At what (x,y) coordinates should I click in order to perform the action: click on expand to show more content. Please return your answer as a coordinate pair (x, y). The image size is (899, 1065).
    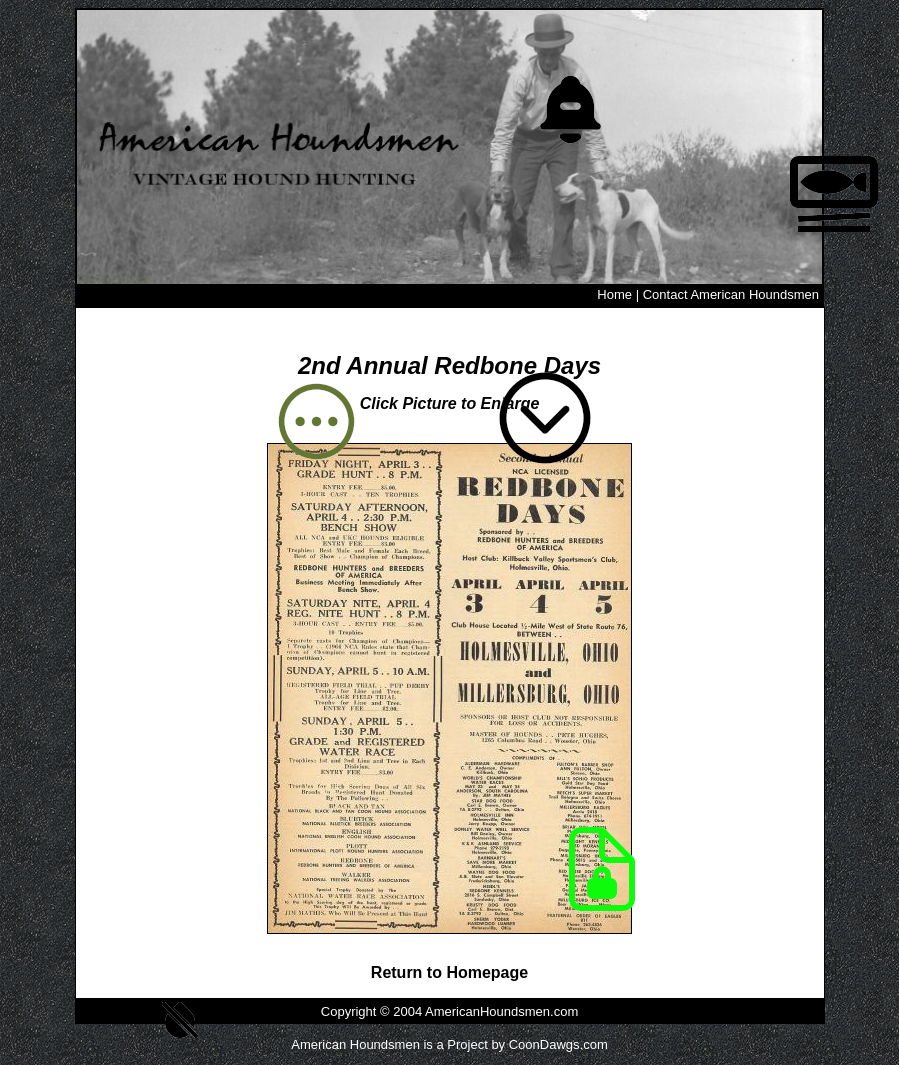
    Looking at the image, I should click on (545, 418).